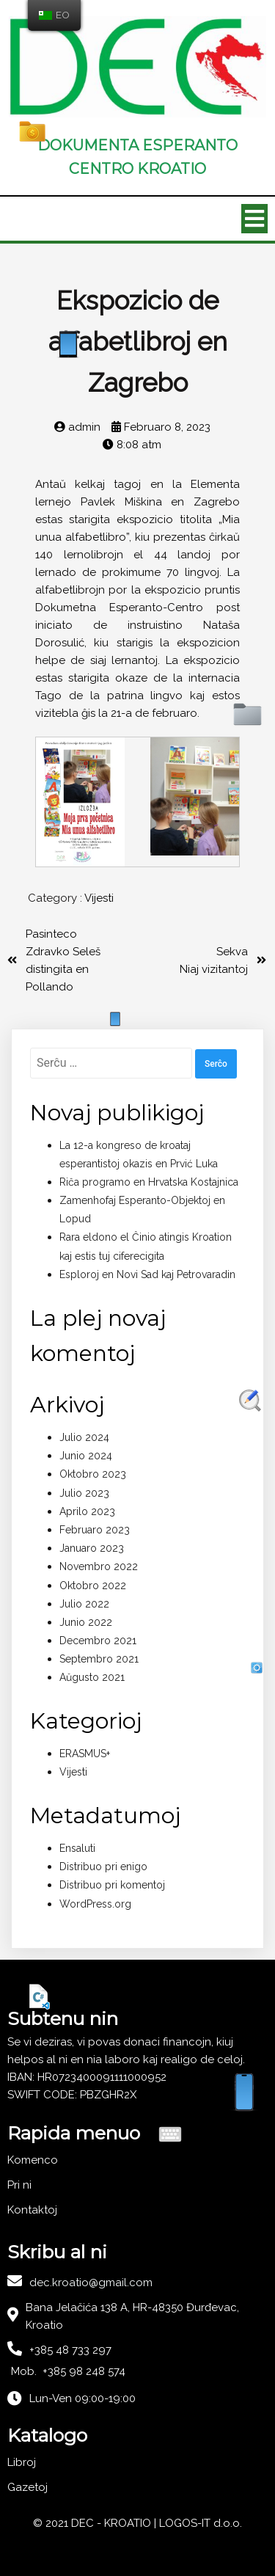 The image size is (275, 2576). I want to click on open folder containing financial documents, so click(32, 132).